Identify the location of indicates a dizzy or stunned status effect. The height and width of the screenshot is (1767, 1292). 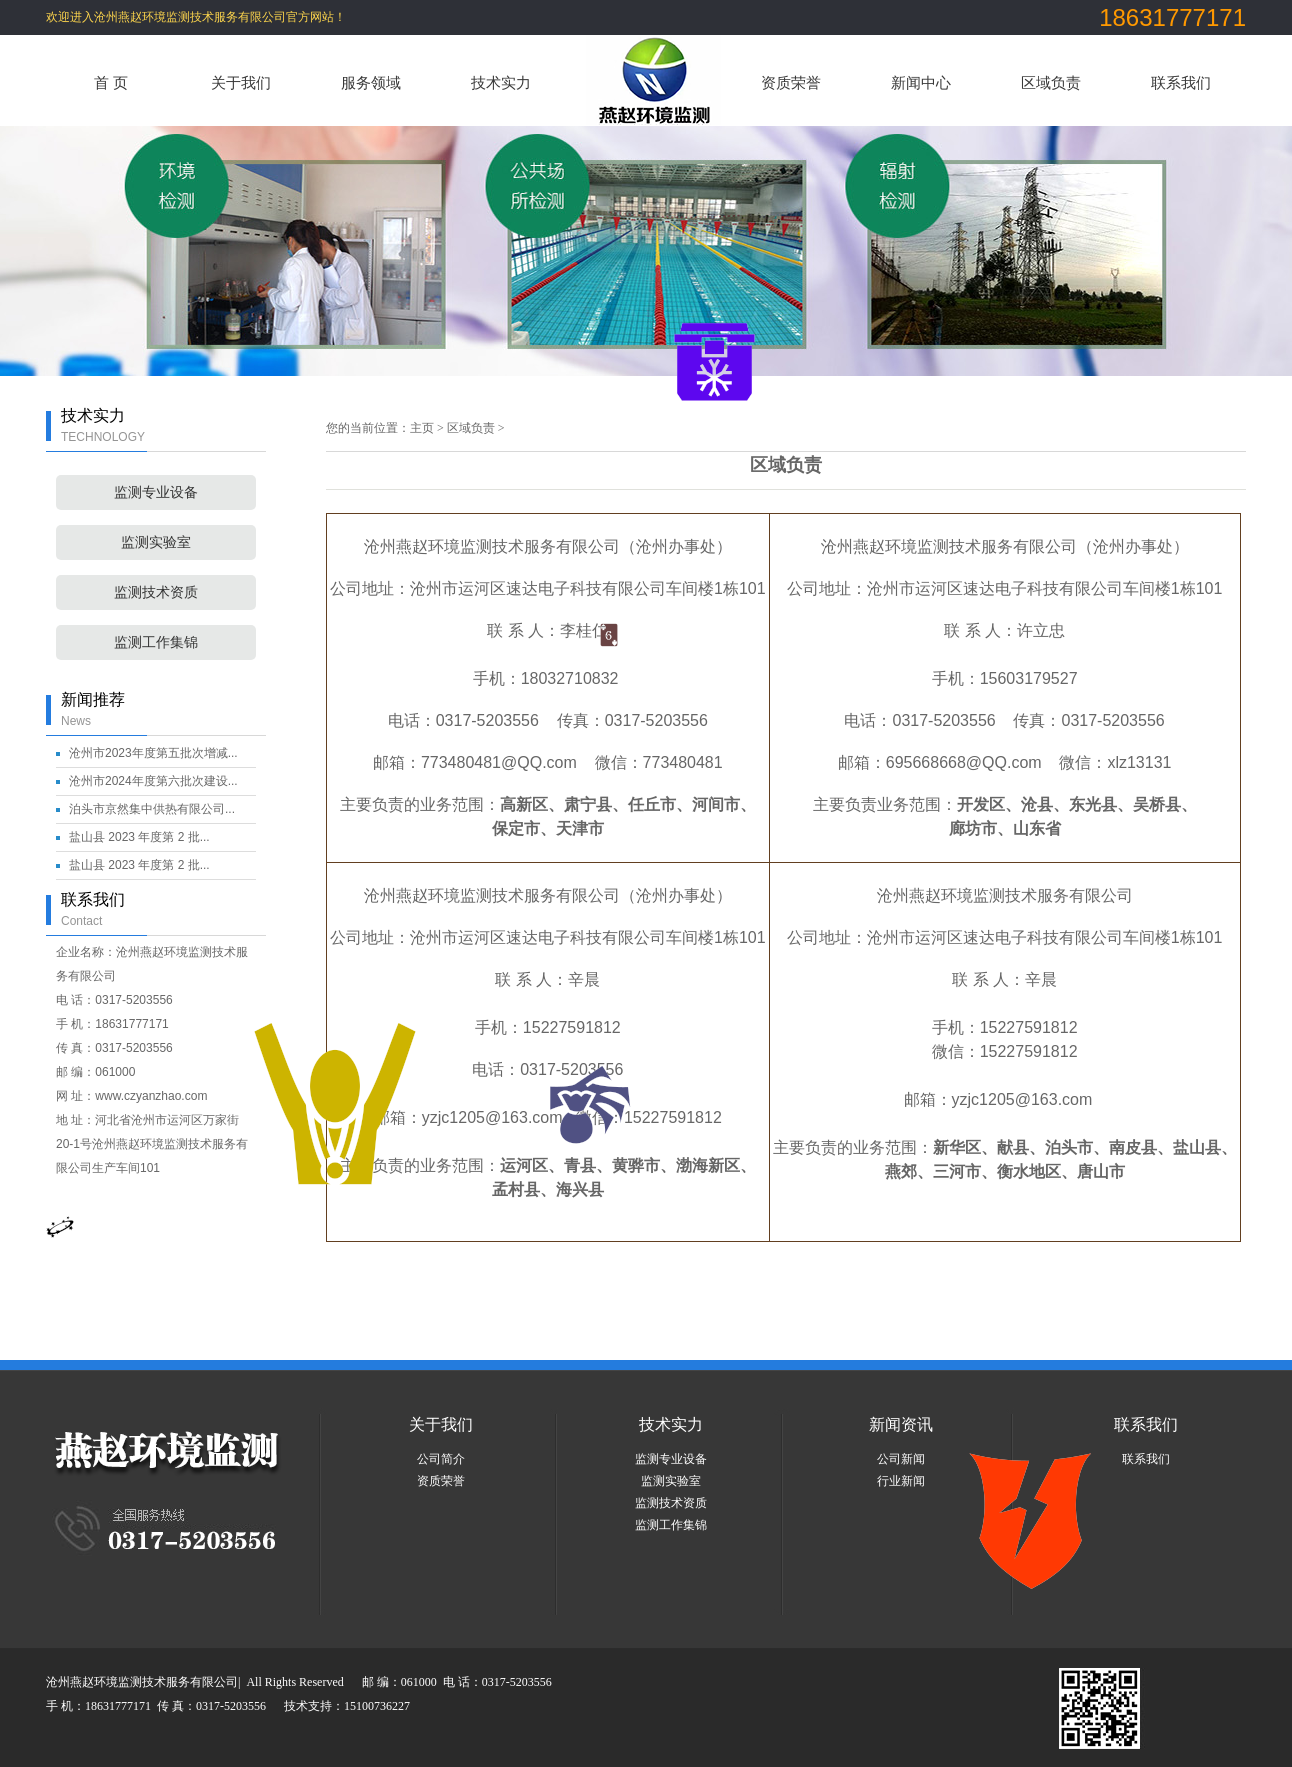
(60, 1227).